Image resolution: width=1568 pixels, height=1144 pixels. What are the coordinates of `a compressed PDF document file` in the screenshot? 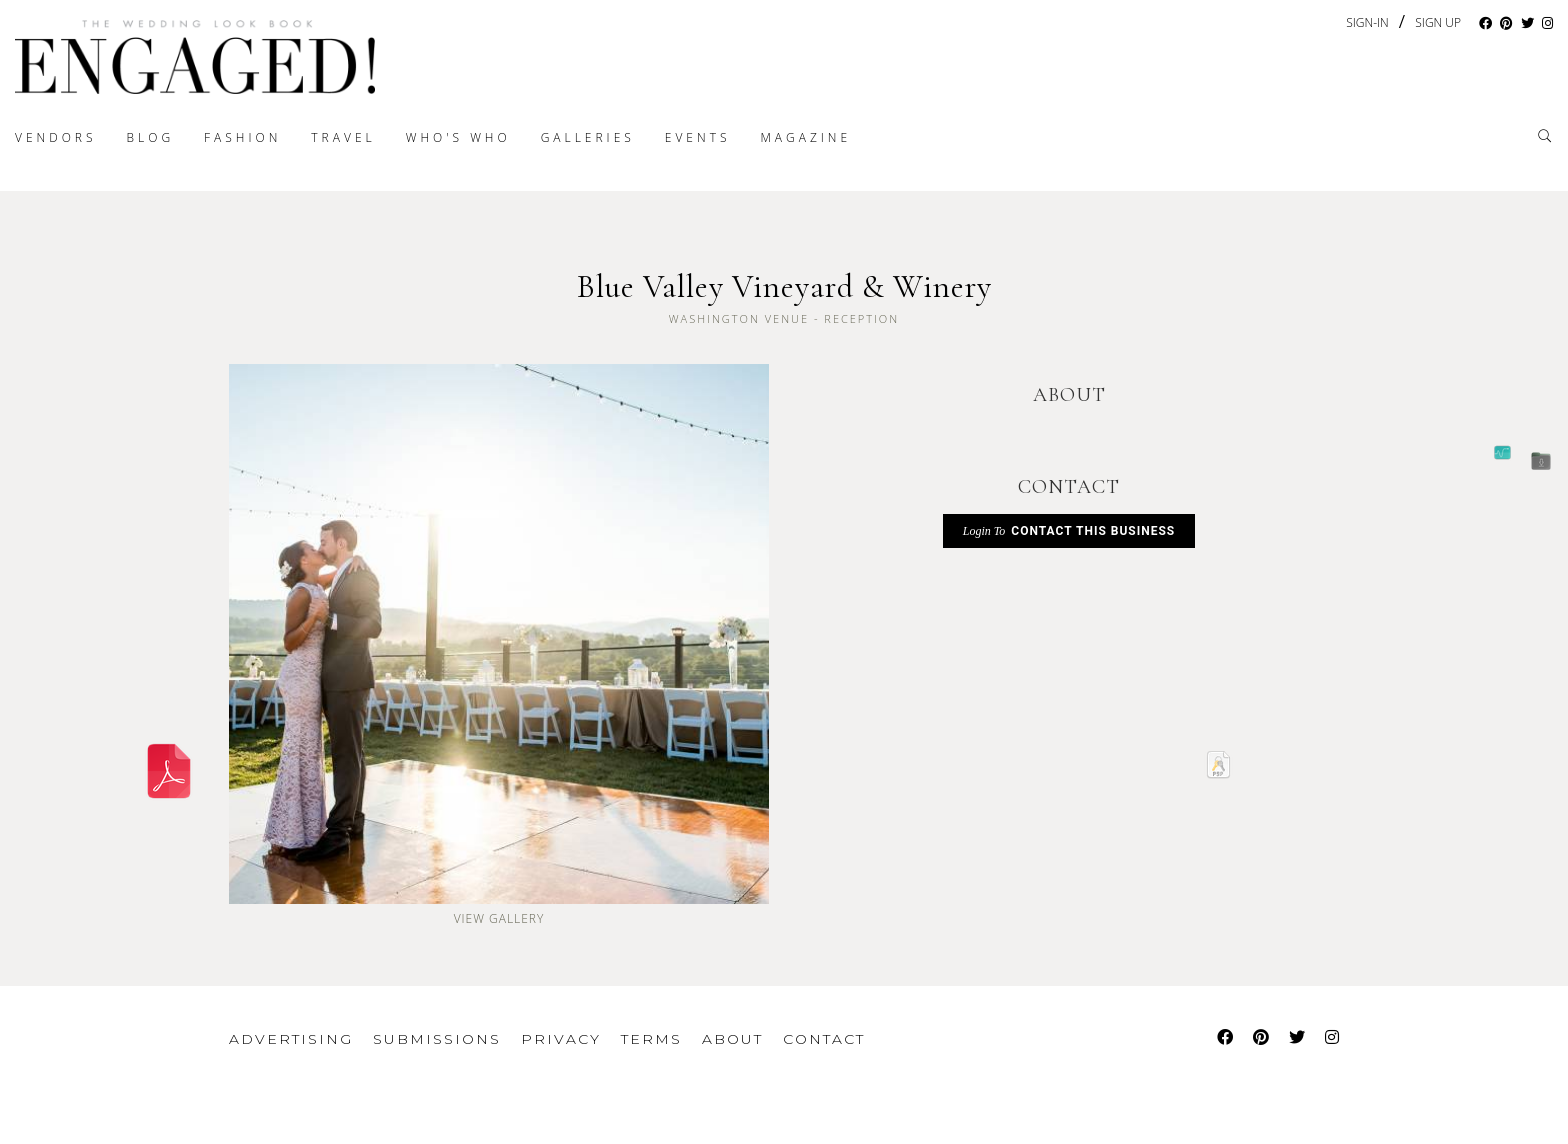 It's located at (169, 771).